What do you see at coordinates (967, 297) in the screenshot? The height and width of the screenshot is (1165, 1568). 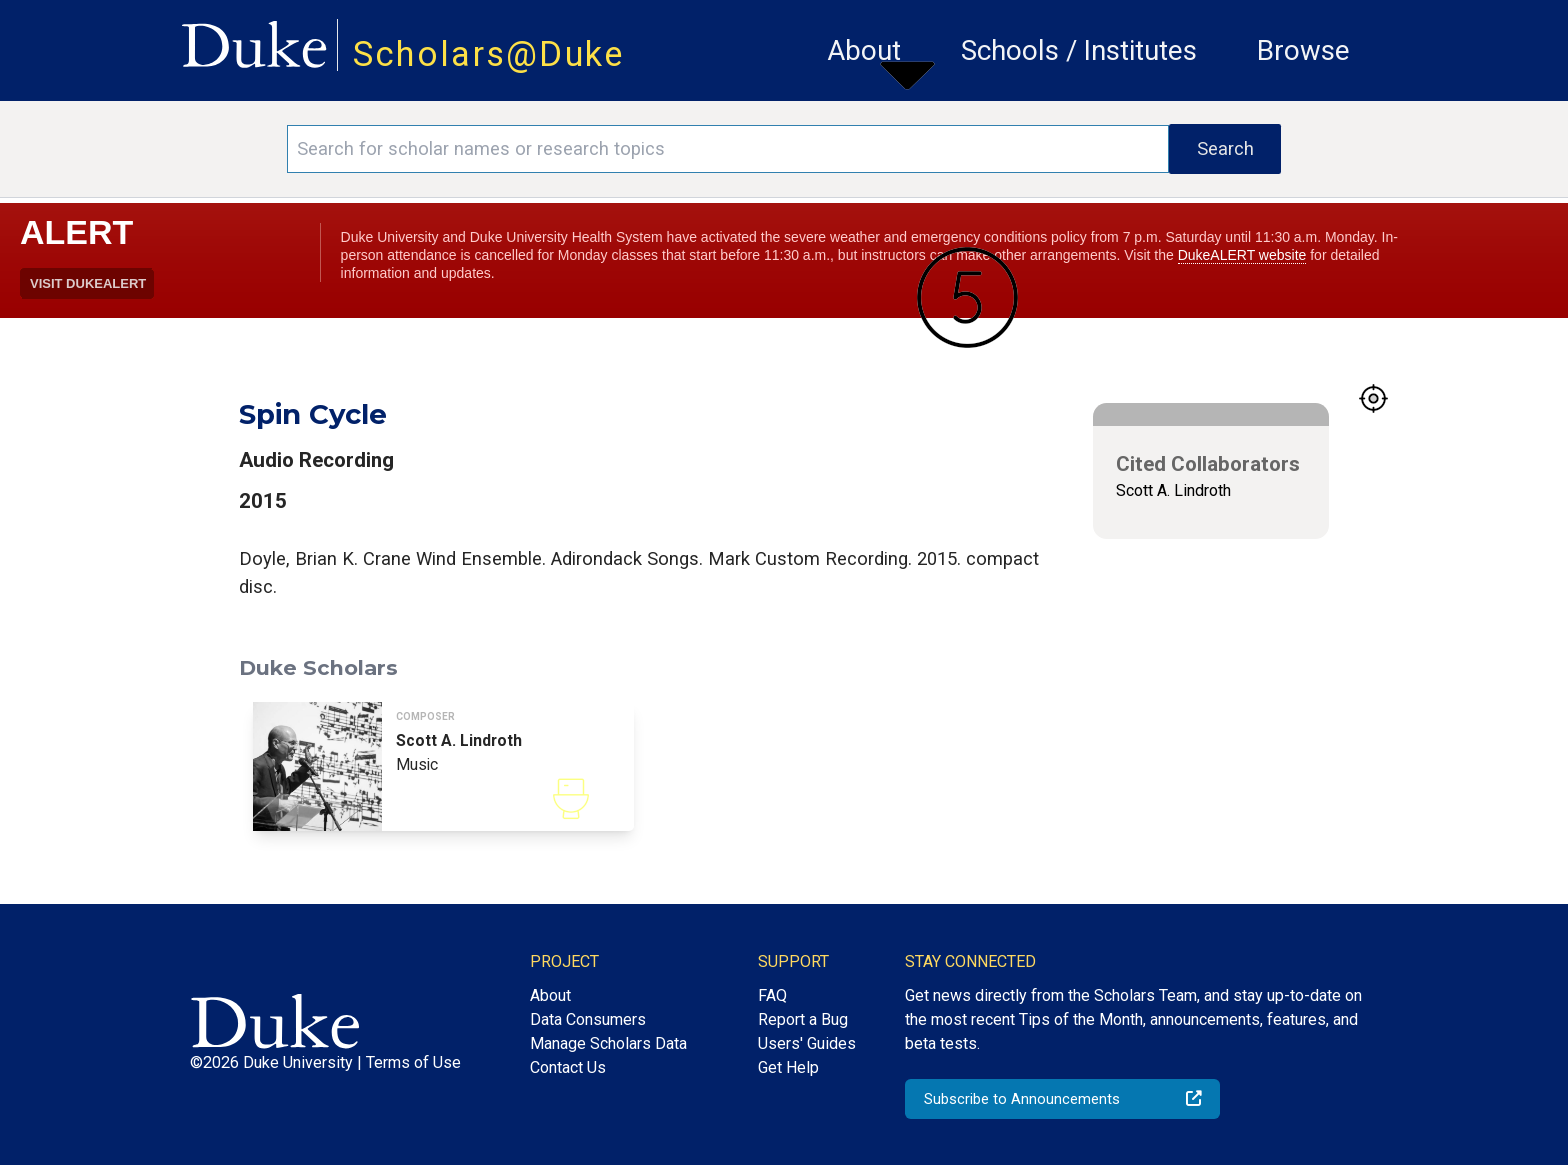 I see `indicates step 5 in a multi-step process` at bounding box center [967, 297].